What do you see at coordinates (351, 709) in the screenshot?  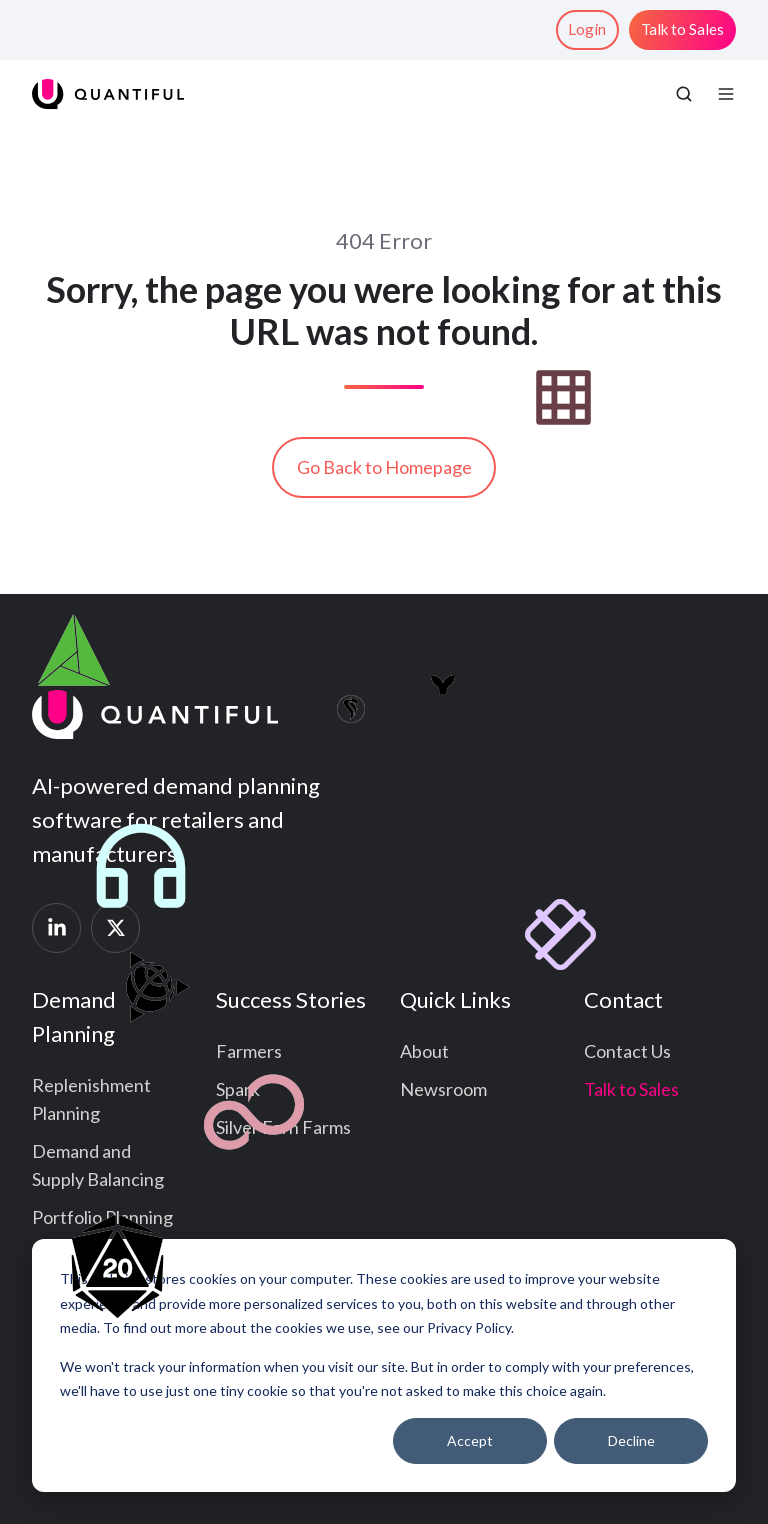 I see `open CapRover dashboard` at bounding box center [351, 709].